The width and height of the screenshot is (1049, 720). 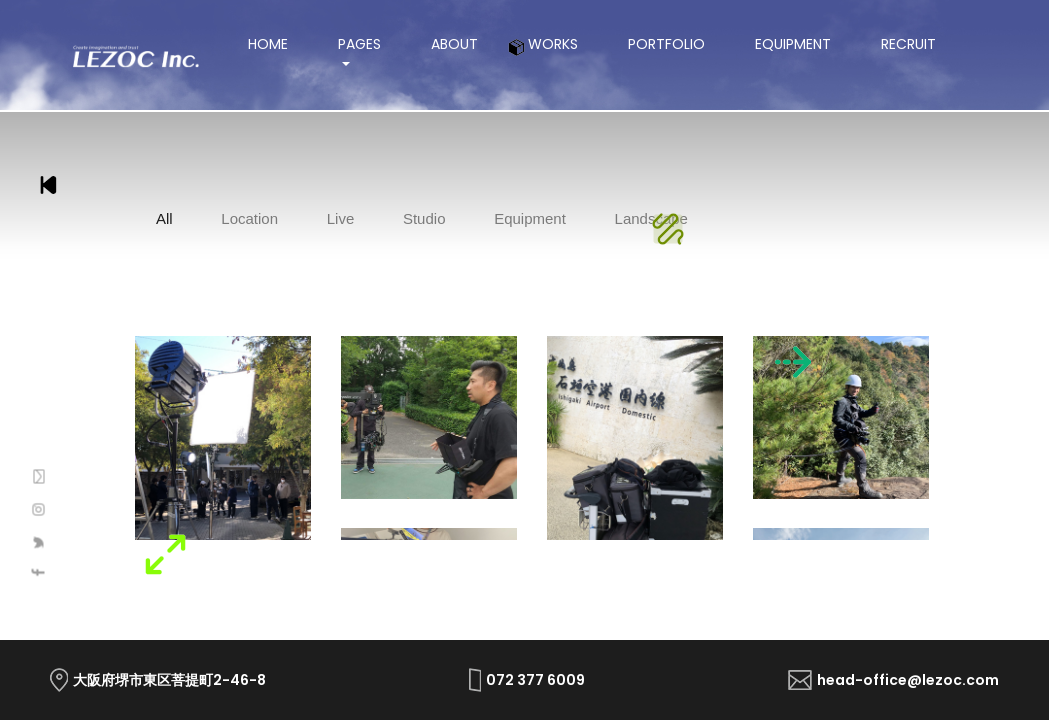 I want to click on continue to the next step, so click(x=793, y=362).